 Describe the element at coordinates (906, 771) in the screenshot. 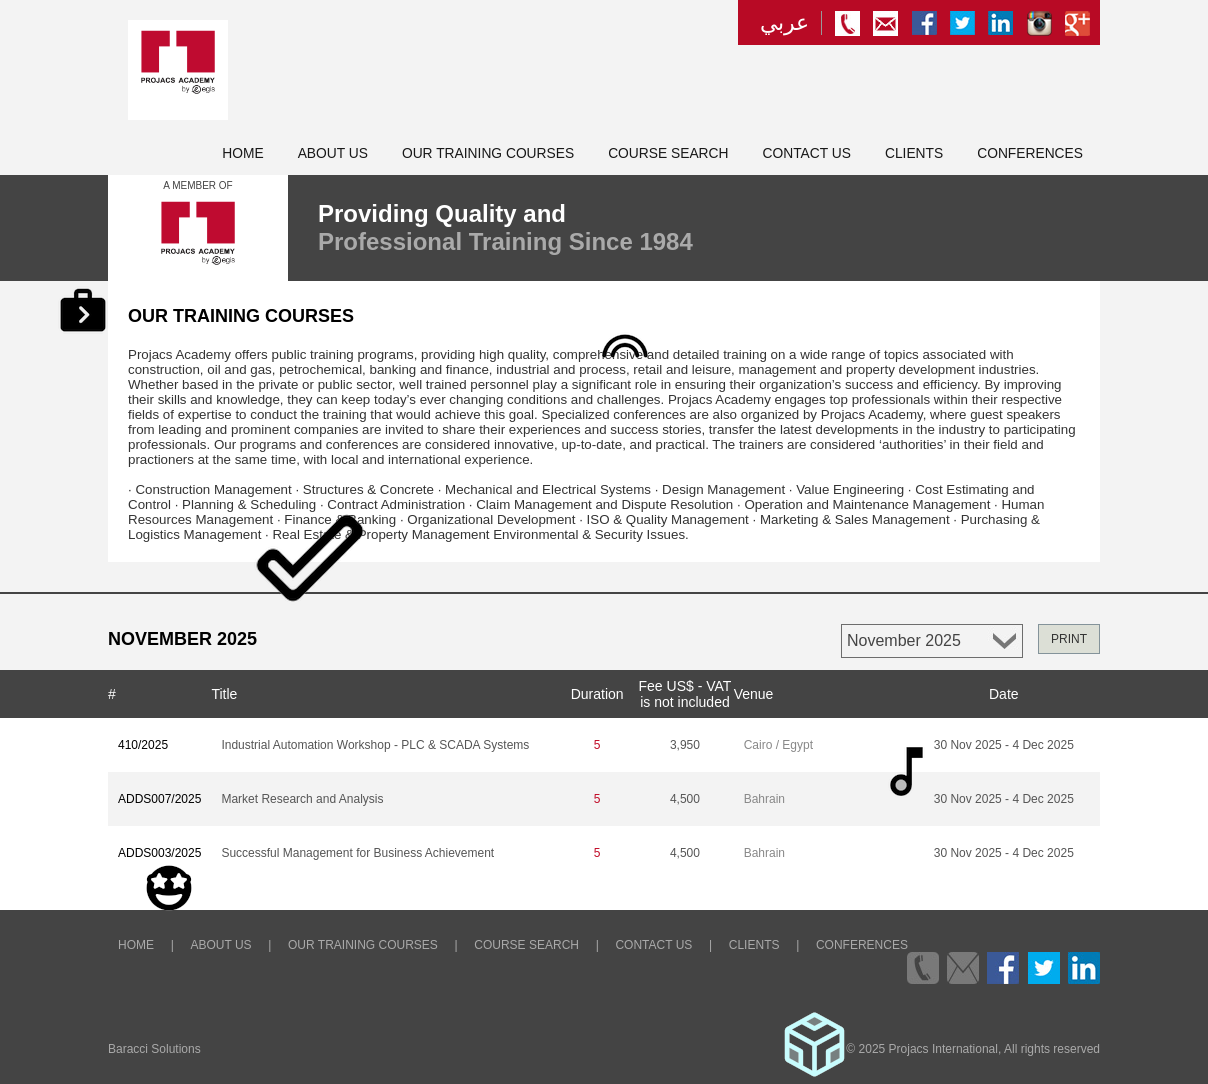

I see `access music or audio player` at that location.